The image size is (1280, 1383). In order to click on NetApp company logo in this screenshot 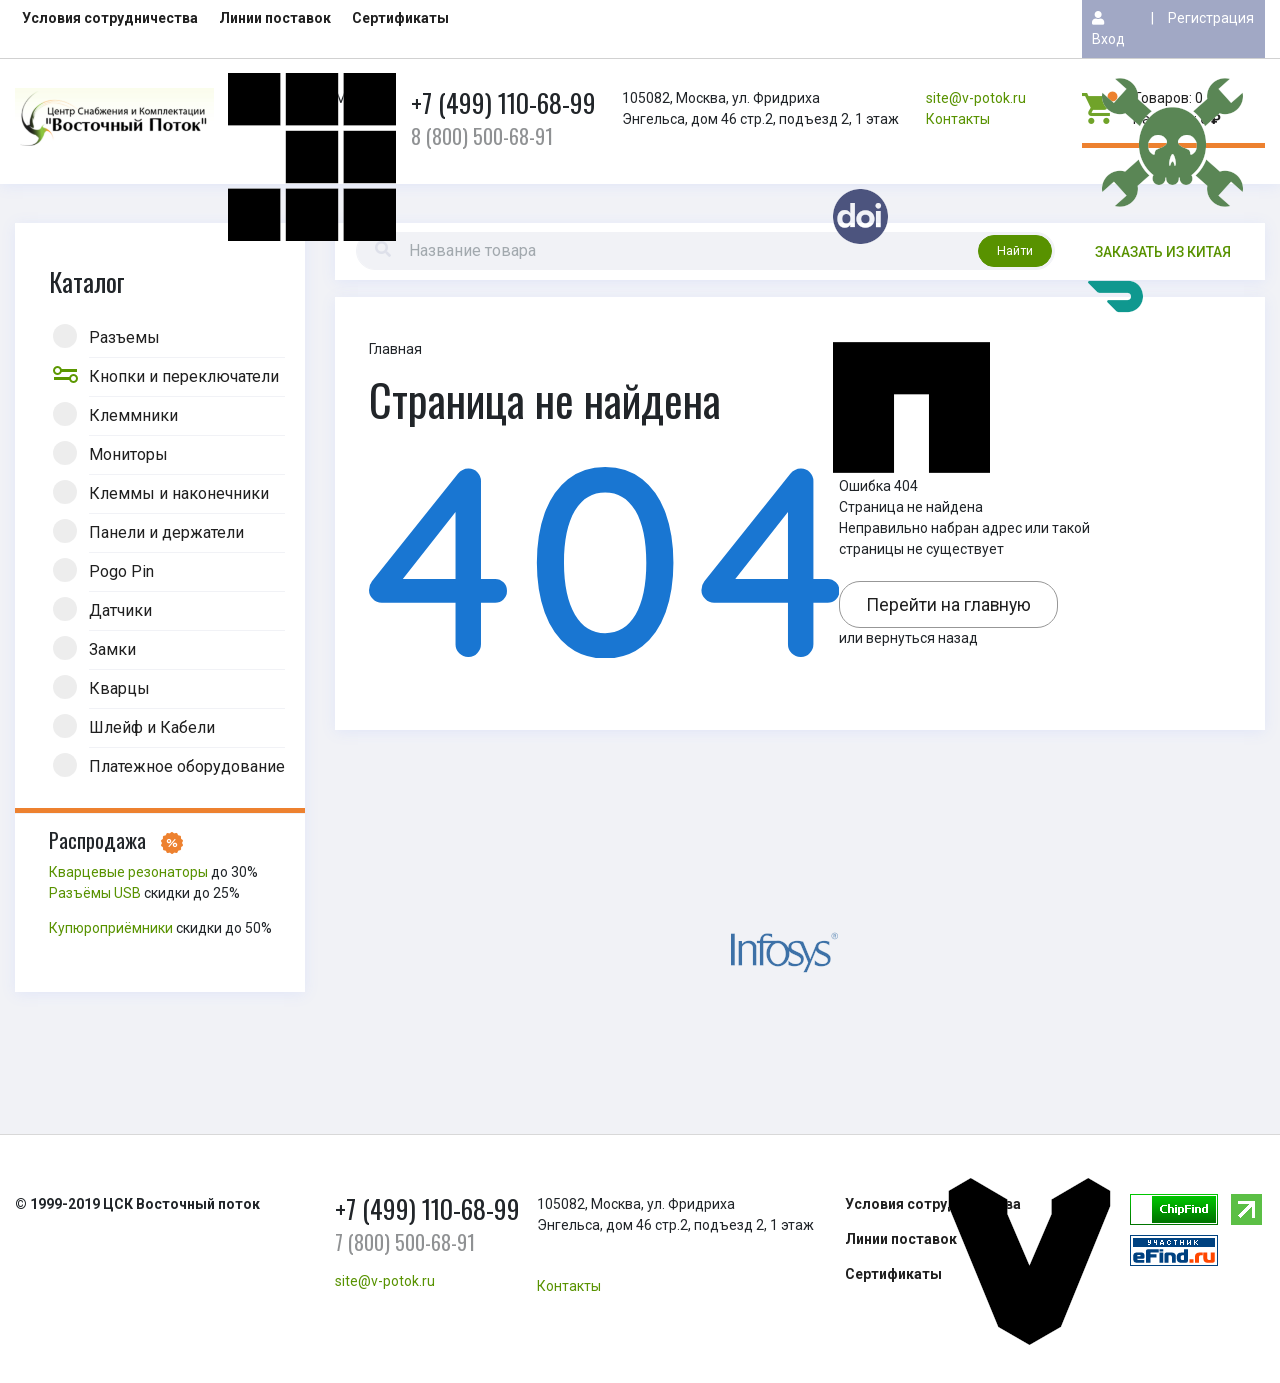, I will do `click(911, 407)`.